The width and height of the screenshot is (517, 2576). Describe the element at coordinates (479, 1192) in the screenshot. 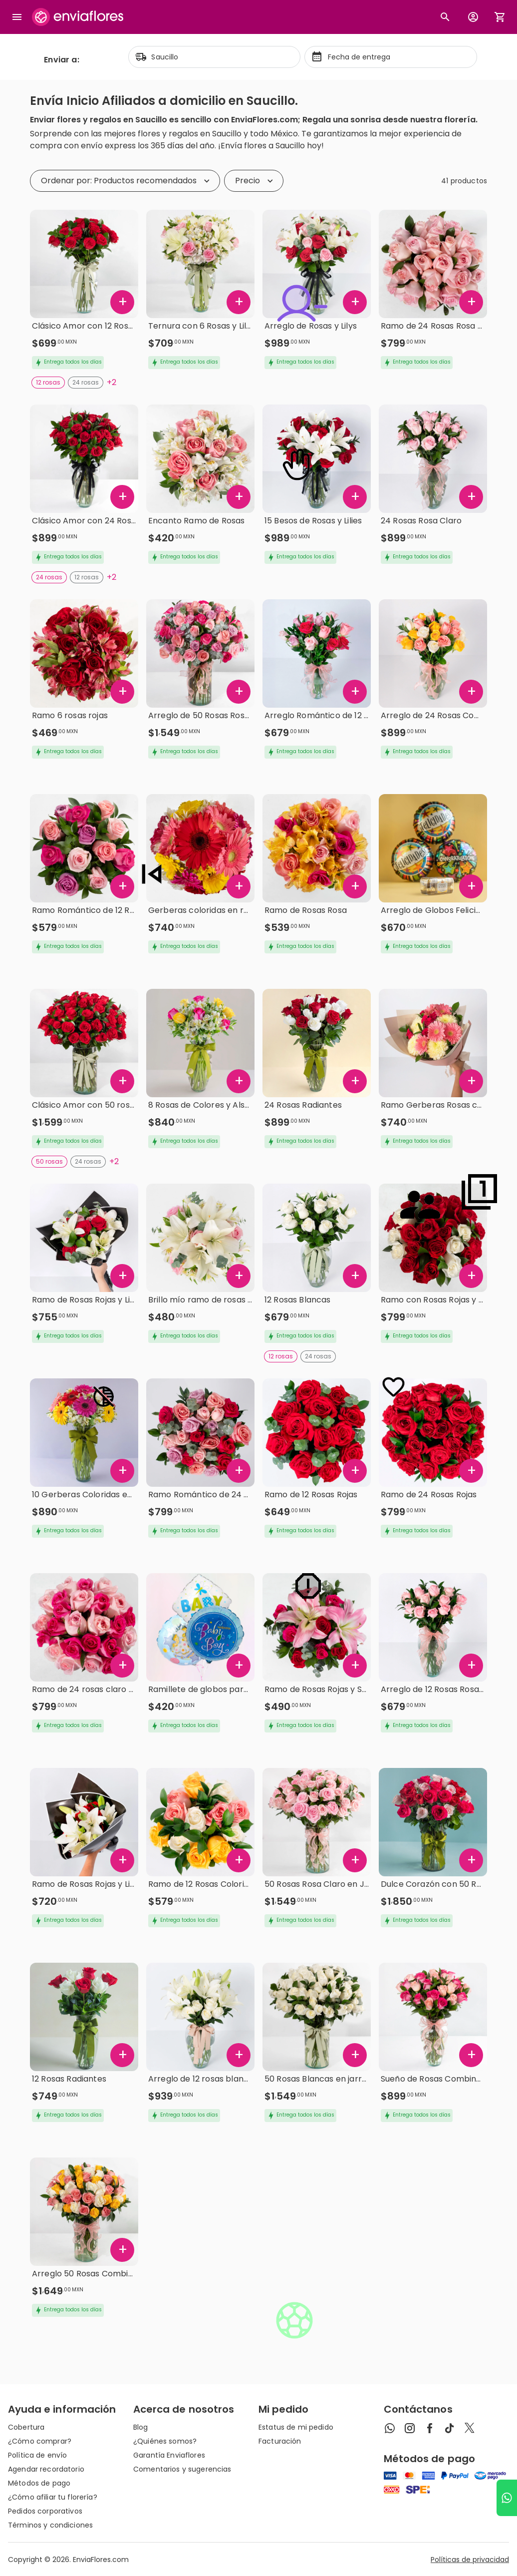

I see `indicates first item in a numbered sequence or filter` at that location.